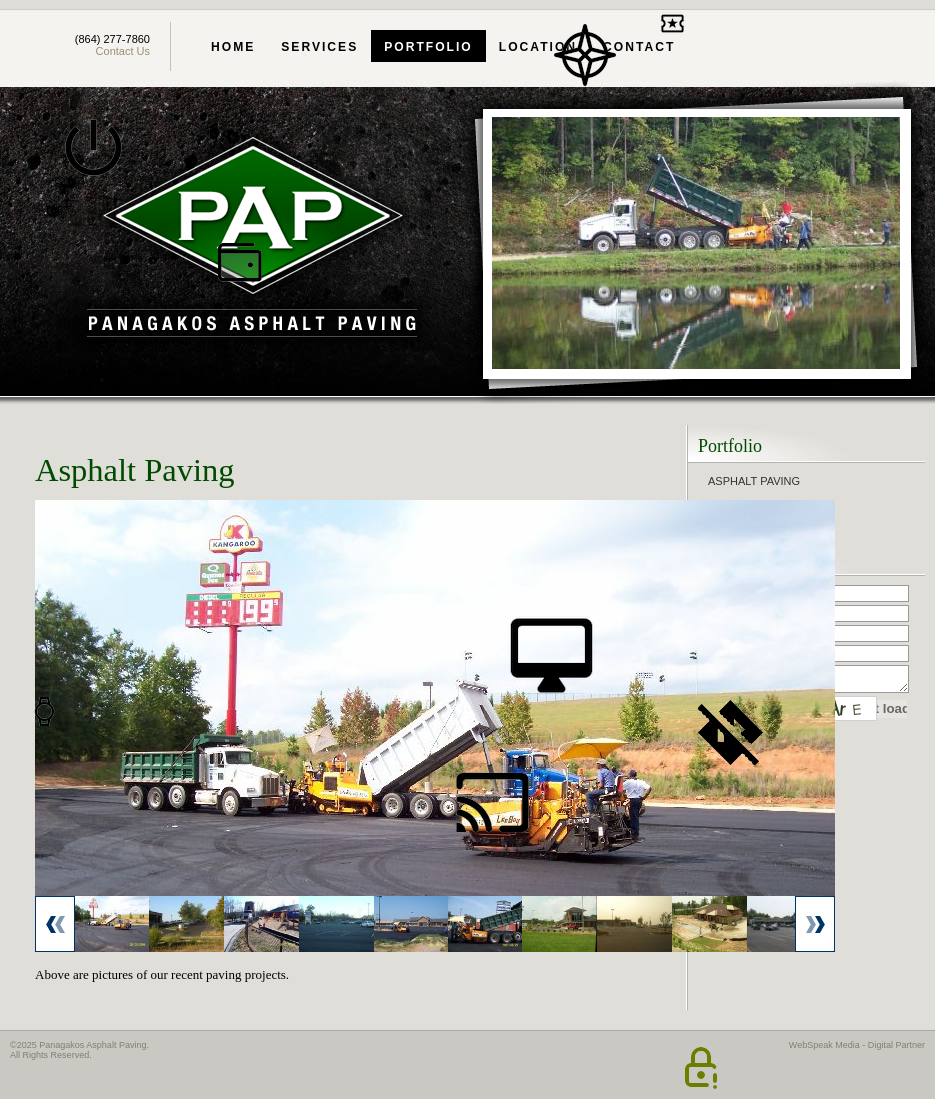 This screenshot has height=1099, width=935. What do you see at coordinates (239, 264) in the screenshot?
I see `access your wallet or payment methods` at bounding box center [239, 264].